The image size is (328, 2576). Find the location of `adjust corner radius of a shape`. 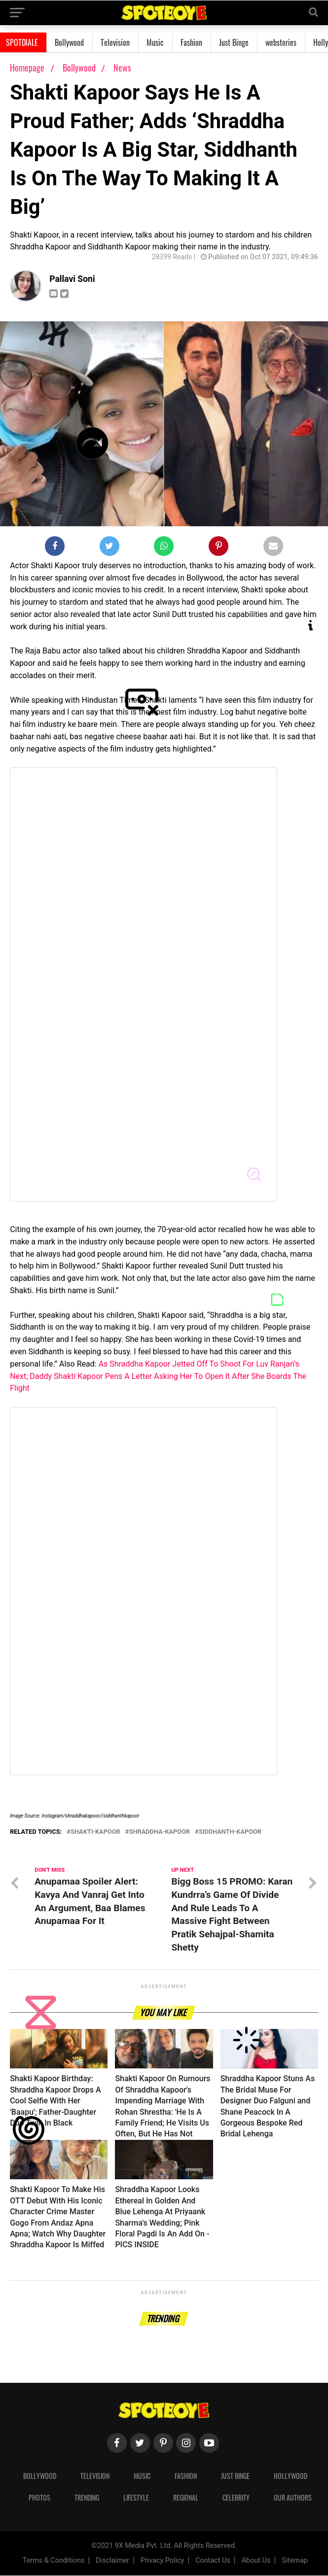

adjust corner radius of a shape is located at coordinates (277, 1300).